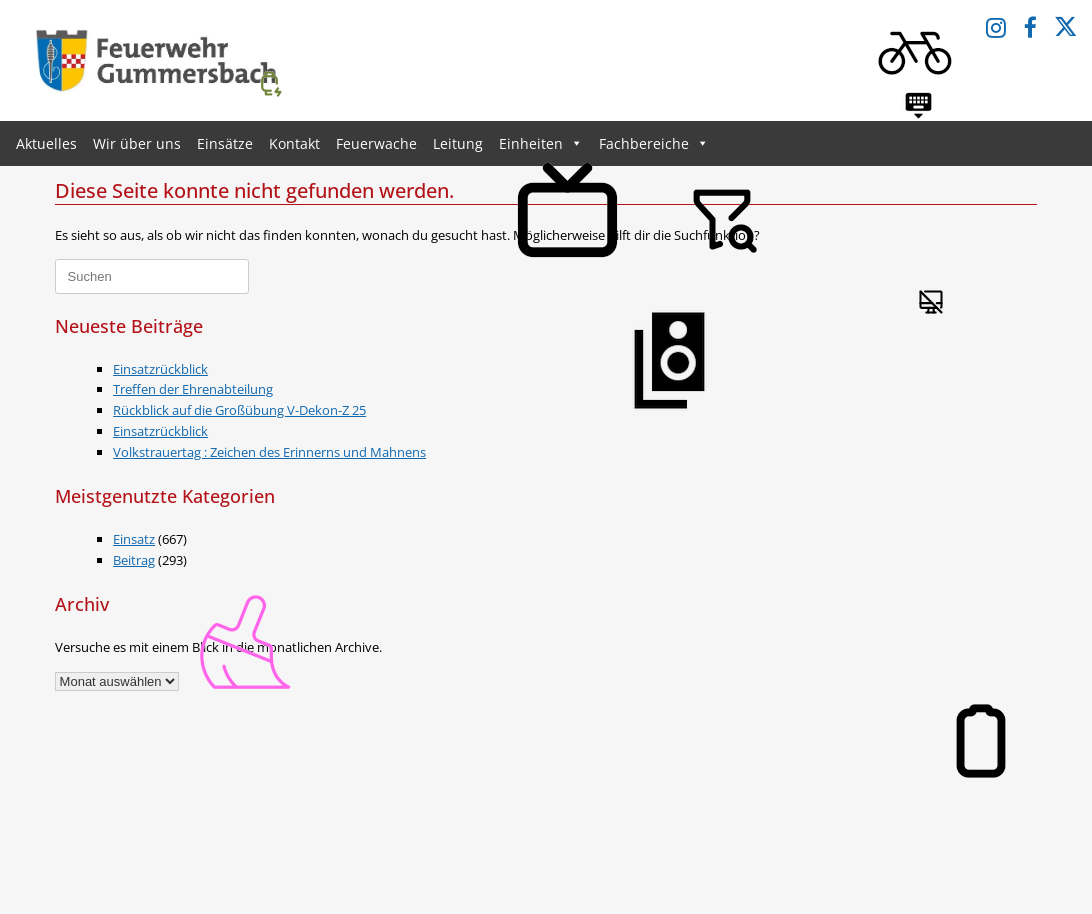  I want to click on access tv or video streaming options, so click(567, 212).